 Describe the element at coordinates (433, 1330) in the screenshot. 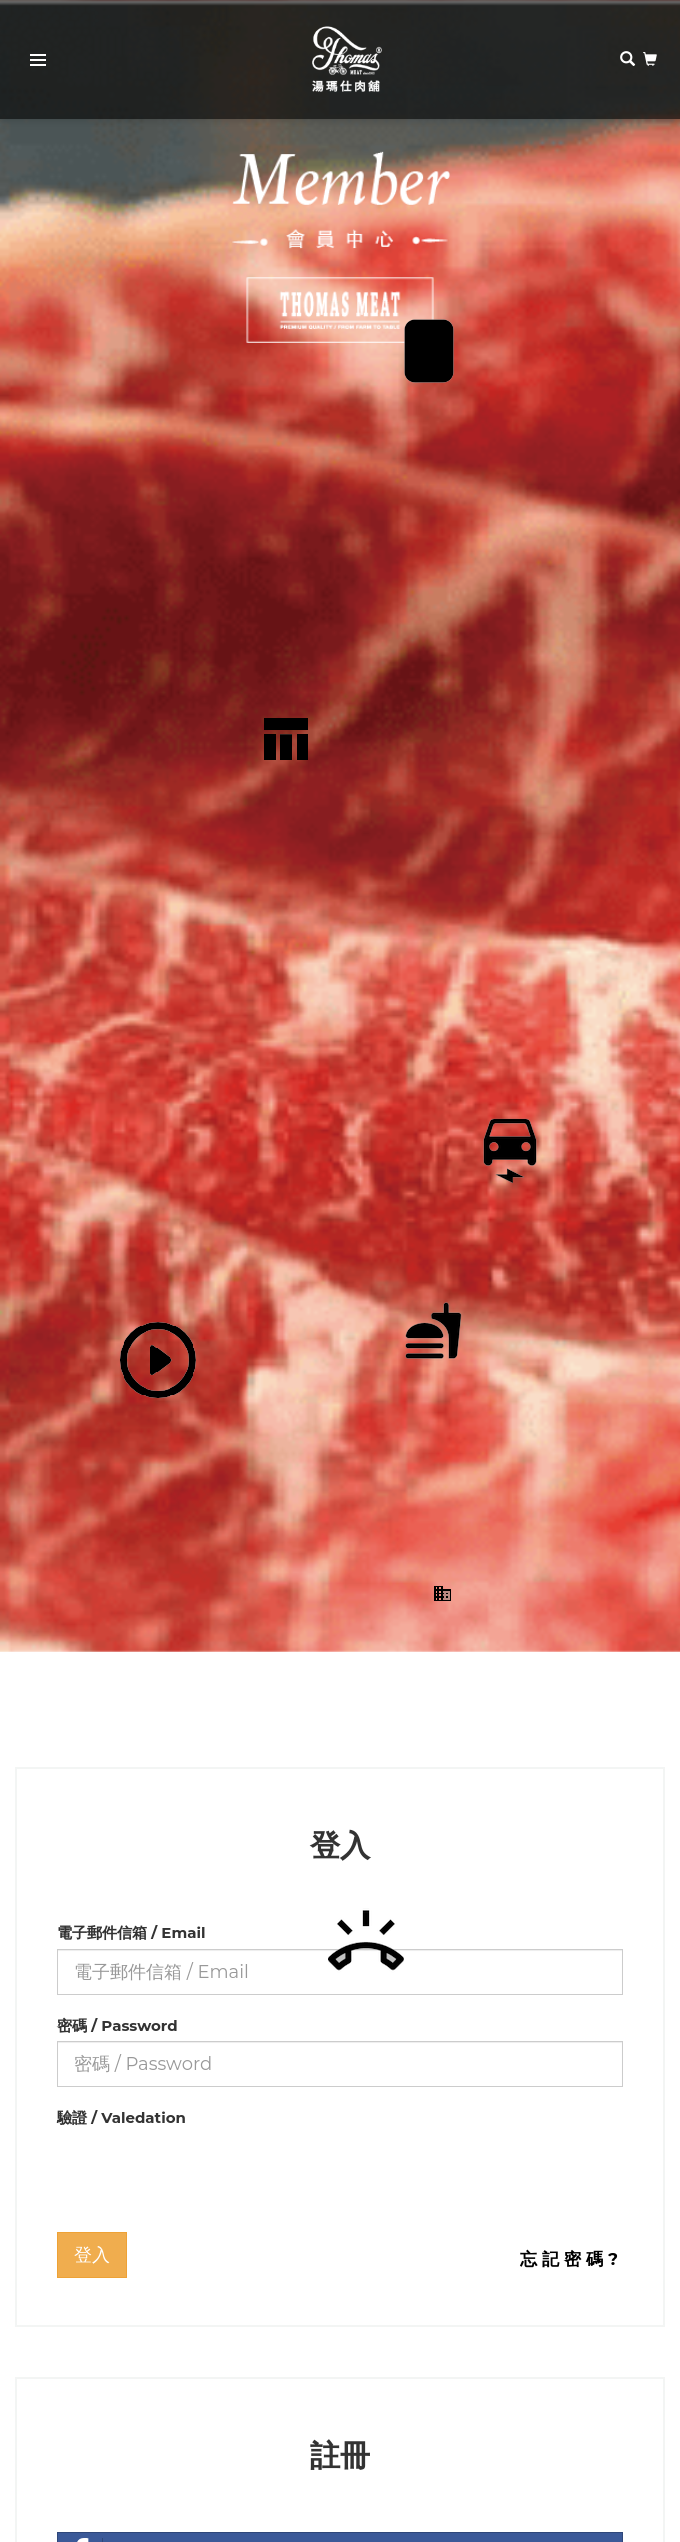

I see `find nearby fast food restaurants` at that location.